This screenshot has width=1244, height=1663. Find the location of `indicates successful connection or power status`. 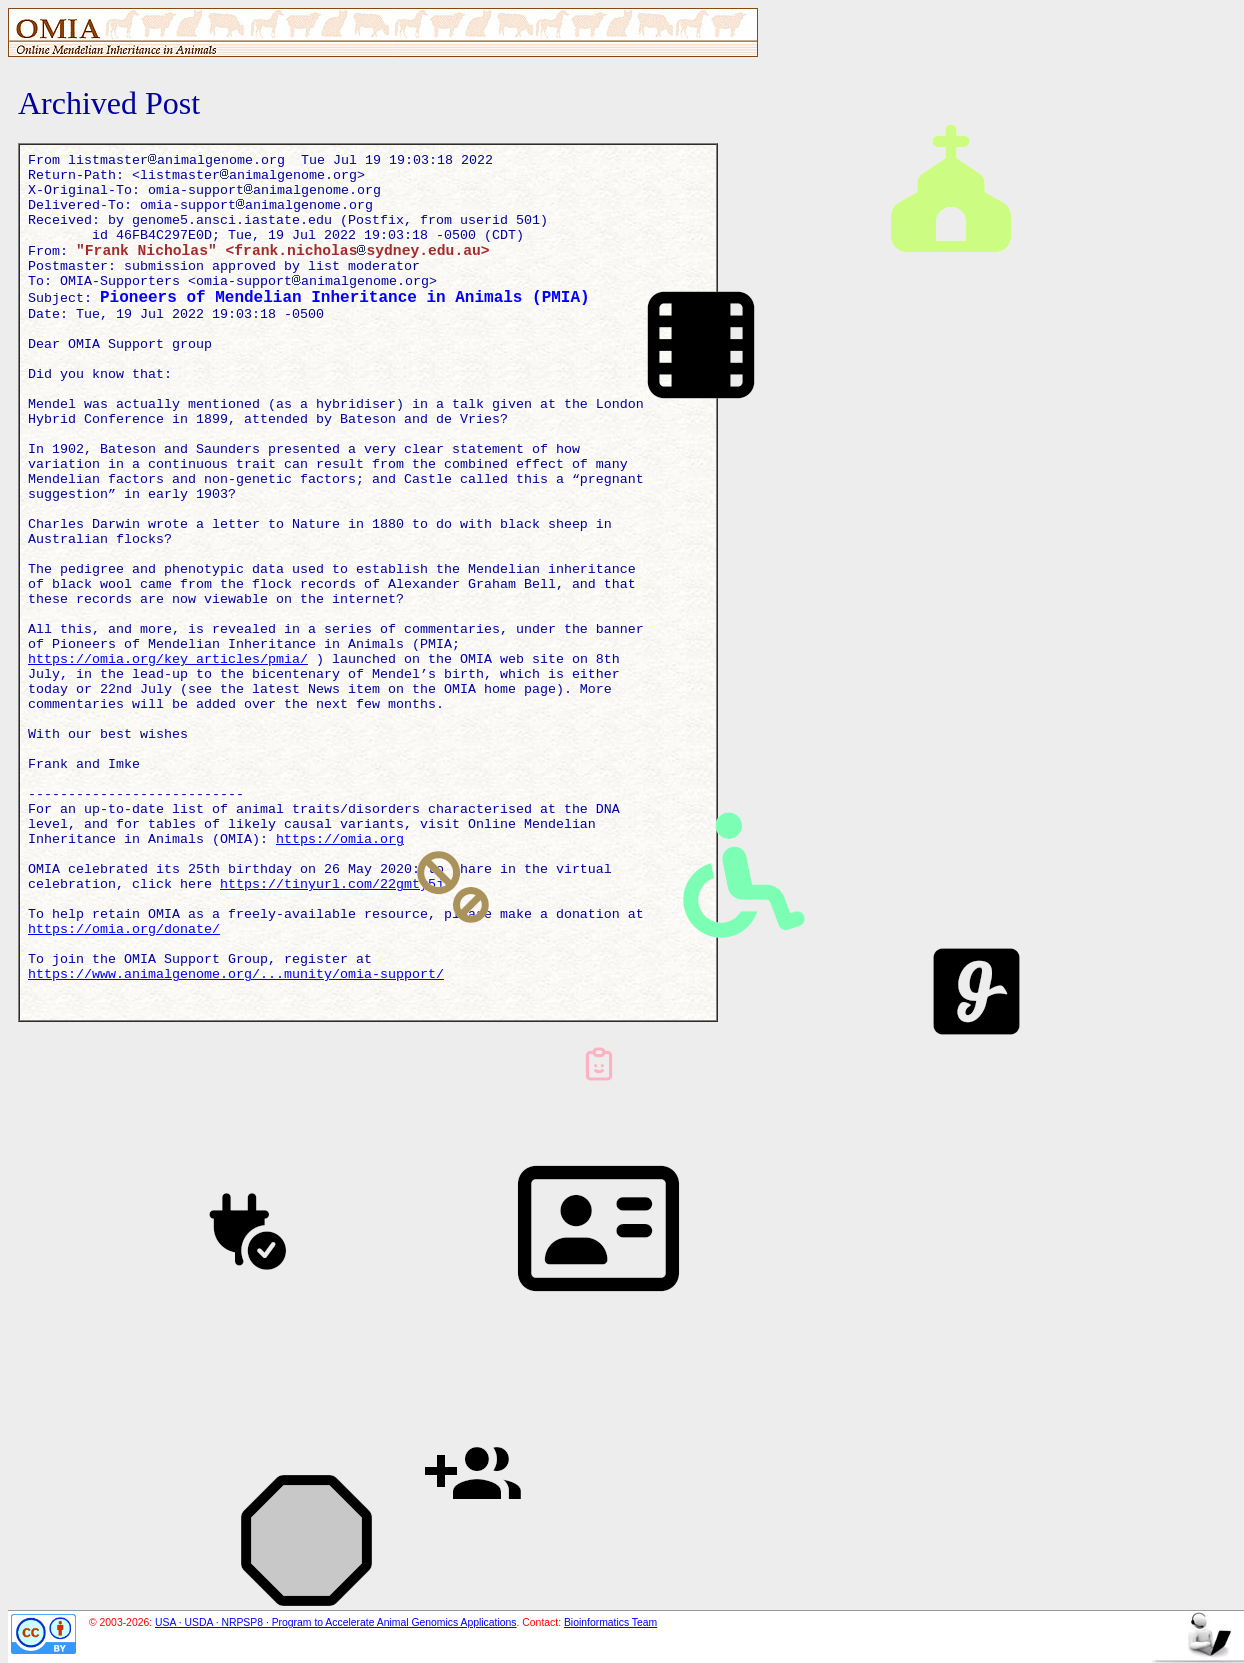

indicates successful connection or power status is located at coordinates (243, 1231).